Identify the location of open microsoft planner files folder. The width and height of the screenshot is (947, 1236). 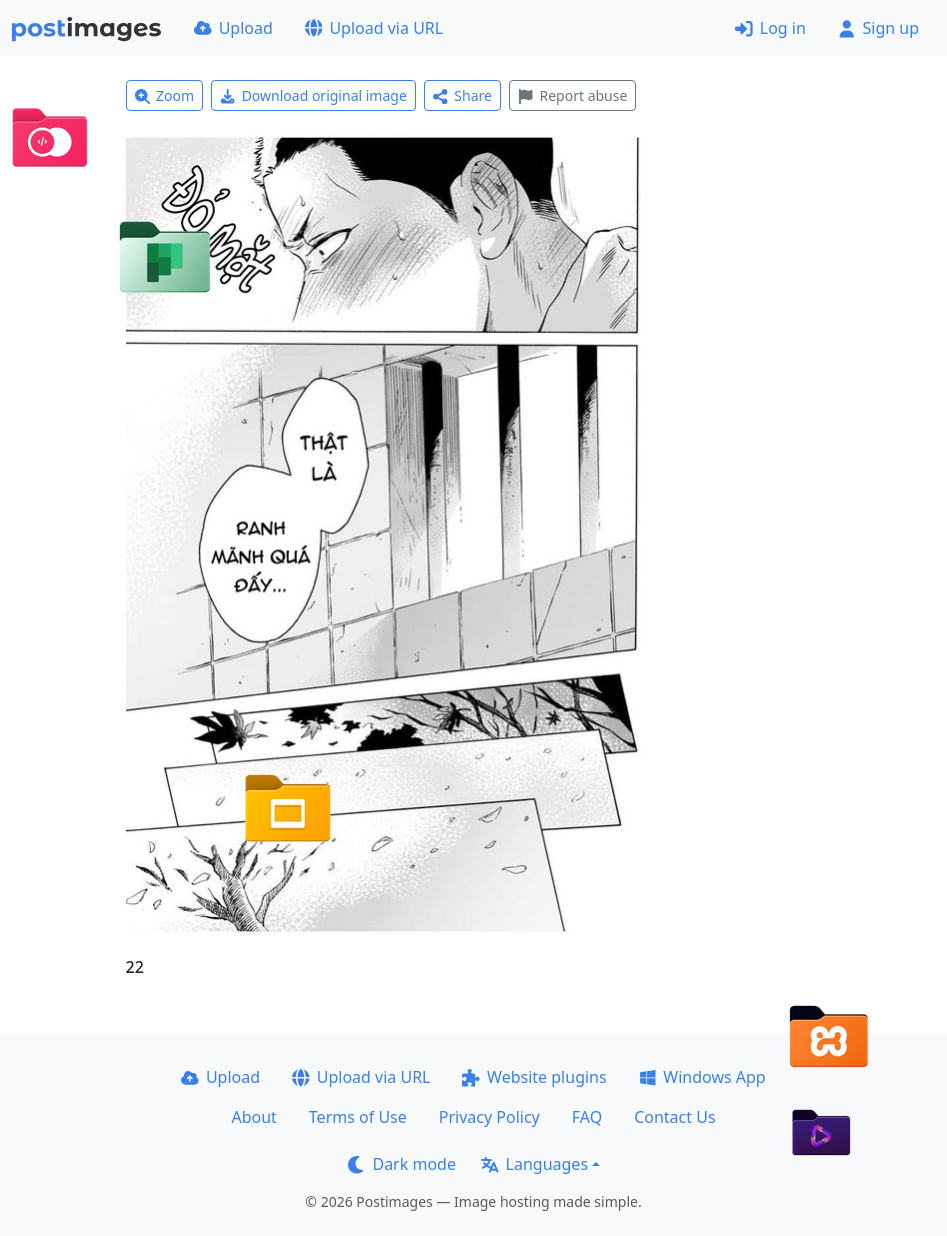
(164, 259).